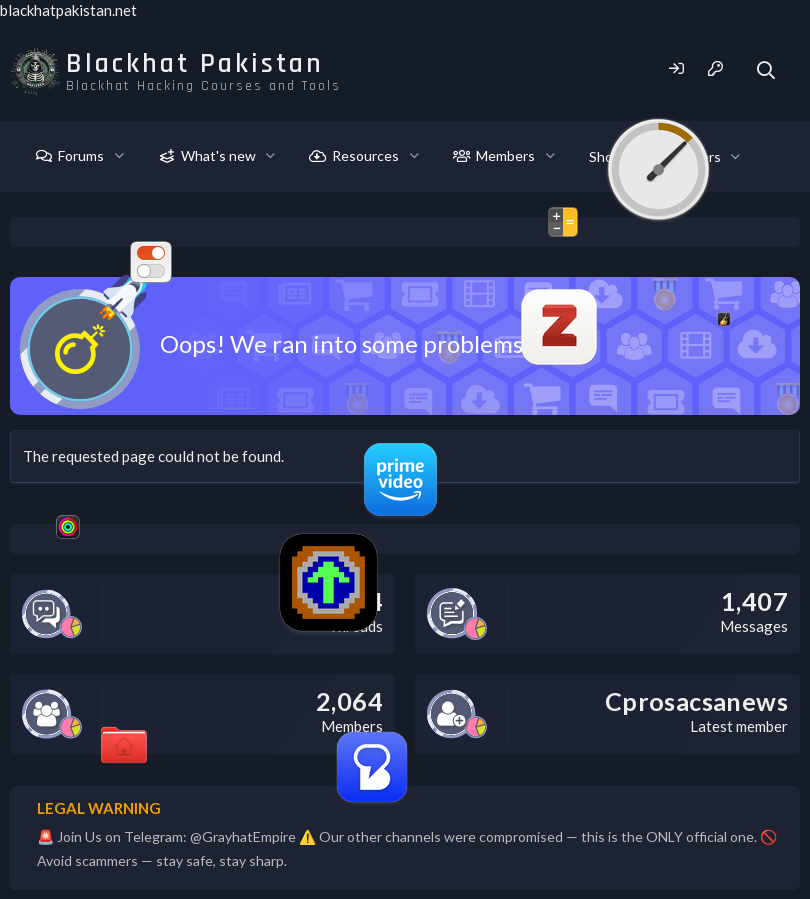  What do you see at coordinates (724, 319) in the screenshot?
I see `open GarageBand to create or edit music` at bounding box center [724, 319].